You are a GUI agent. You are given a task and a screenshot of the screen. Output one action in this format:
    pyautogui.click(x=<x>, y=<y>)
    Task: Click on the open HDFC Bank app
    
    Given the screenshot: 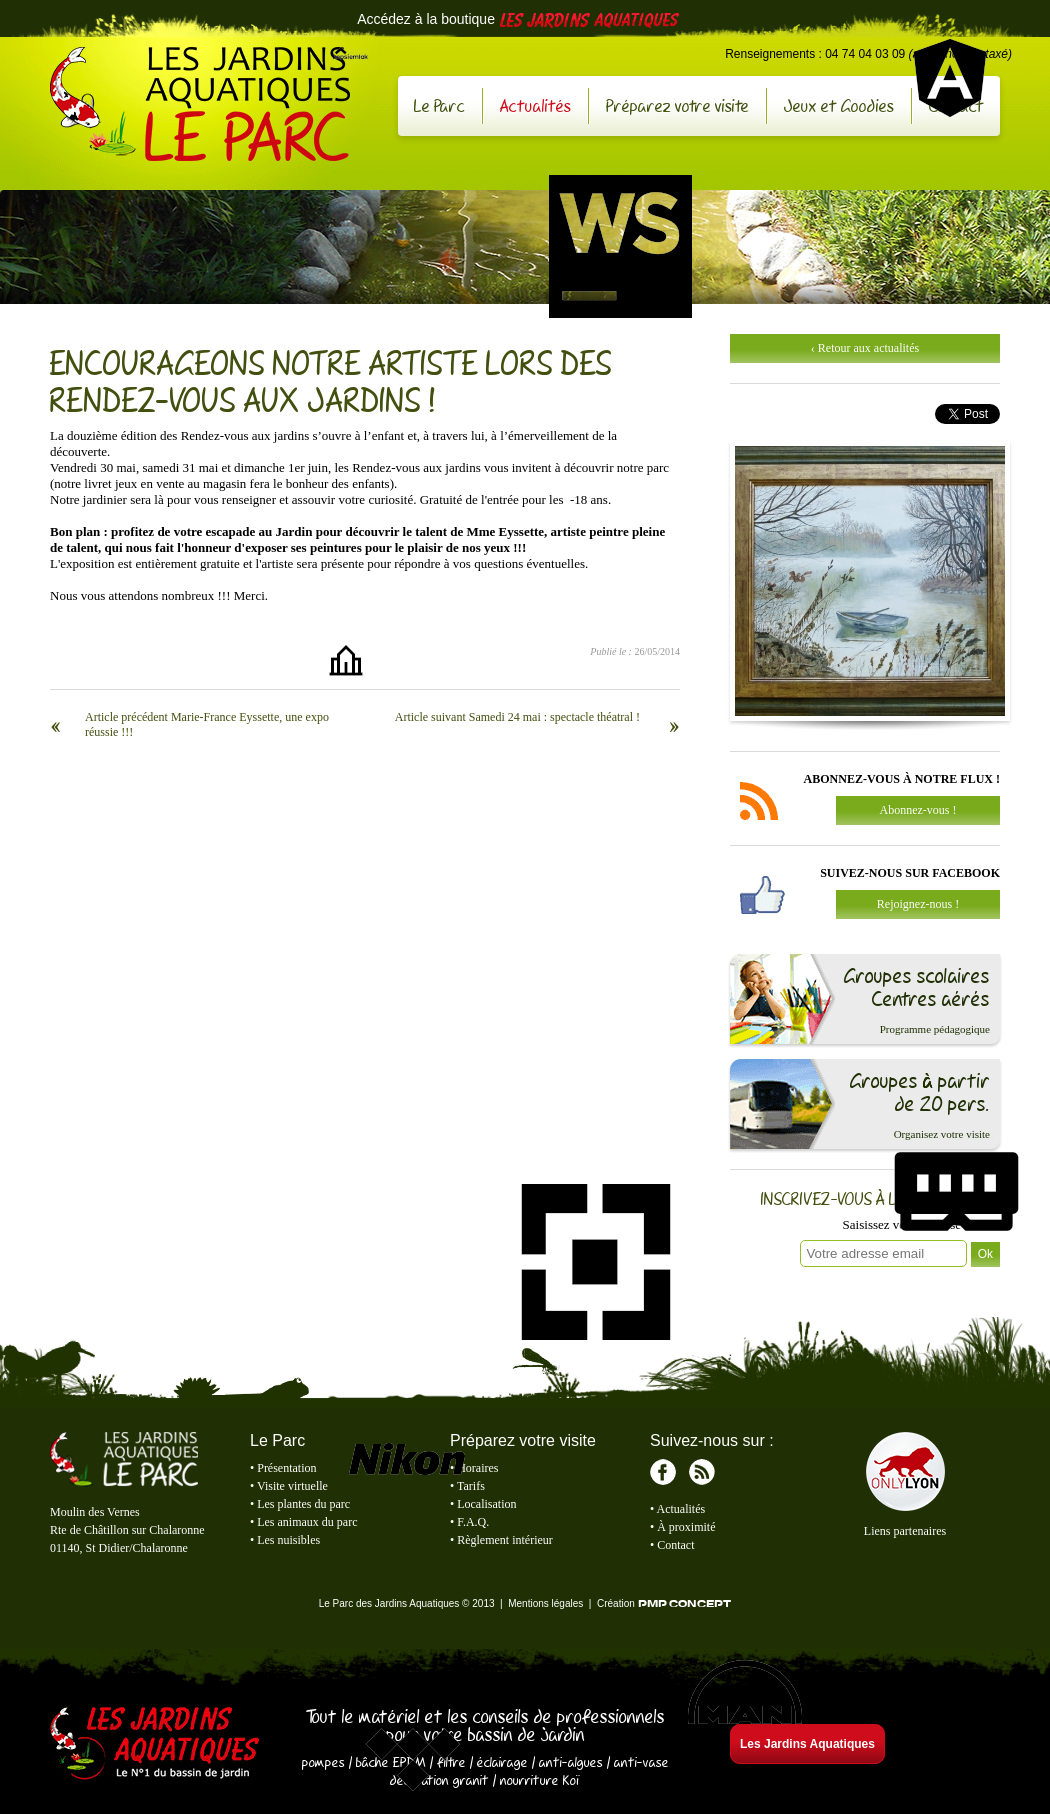 What is the action you would take?
    pyautogui.click(x=596, y=1262)
    